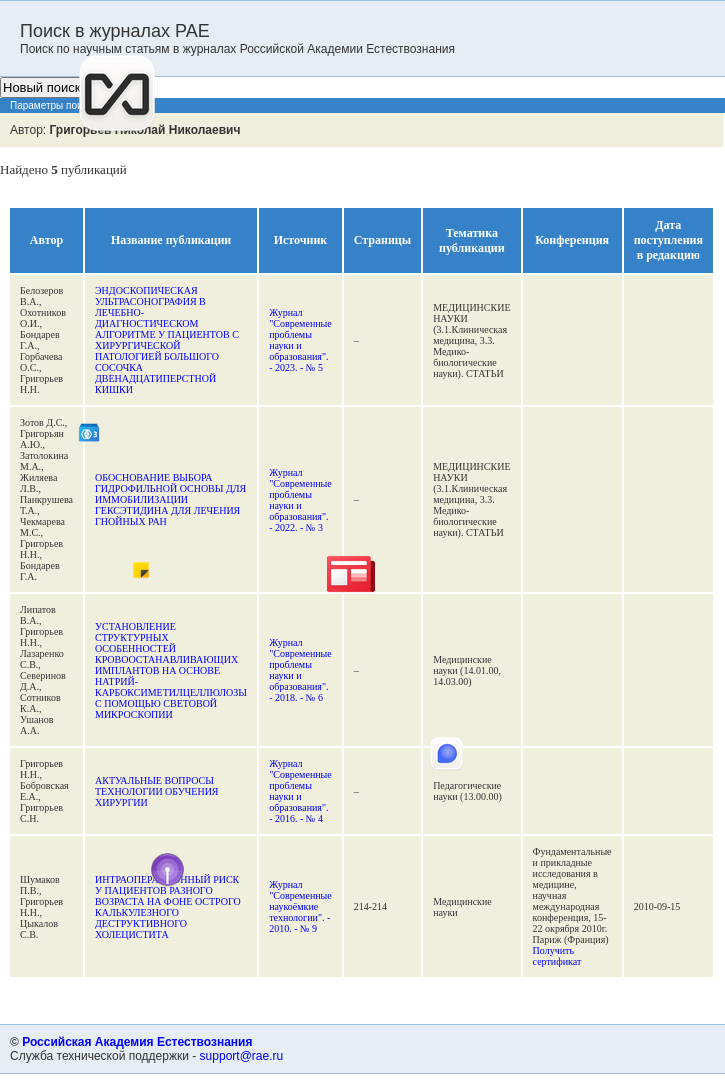 This screenshot has width=725, height=1088. I want to click on open the news app, so click(351, 574).